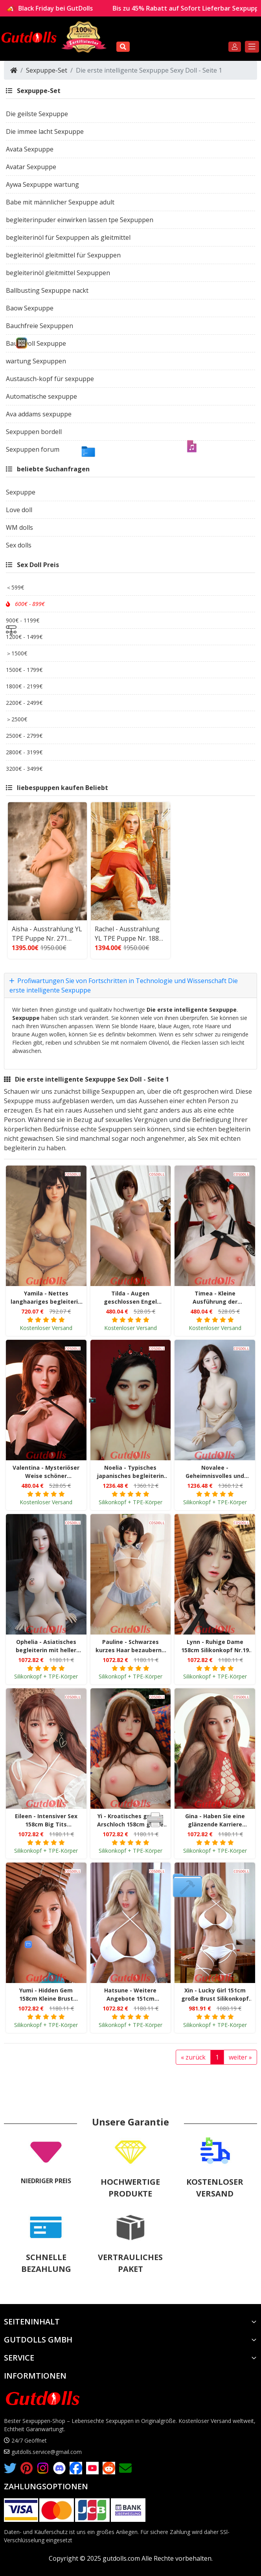 The width and height of the screenshot is (261, 2576). What do you see at coordinates (218, 2142) in the screenshot?
I see `a browser or app extension file` at bounding box center [218, 2142].